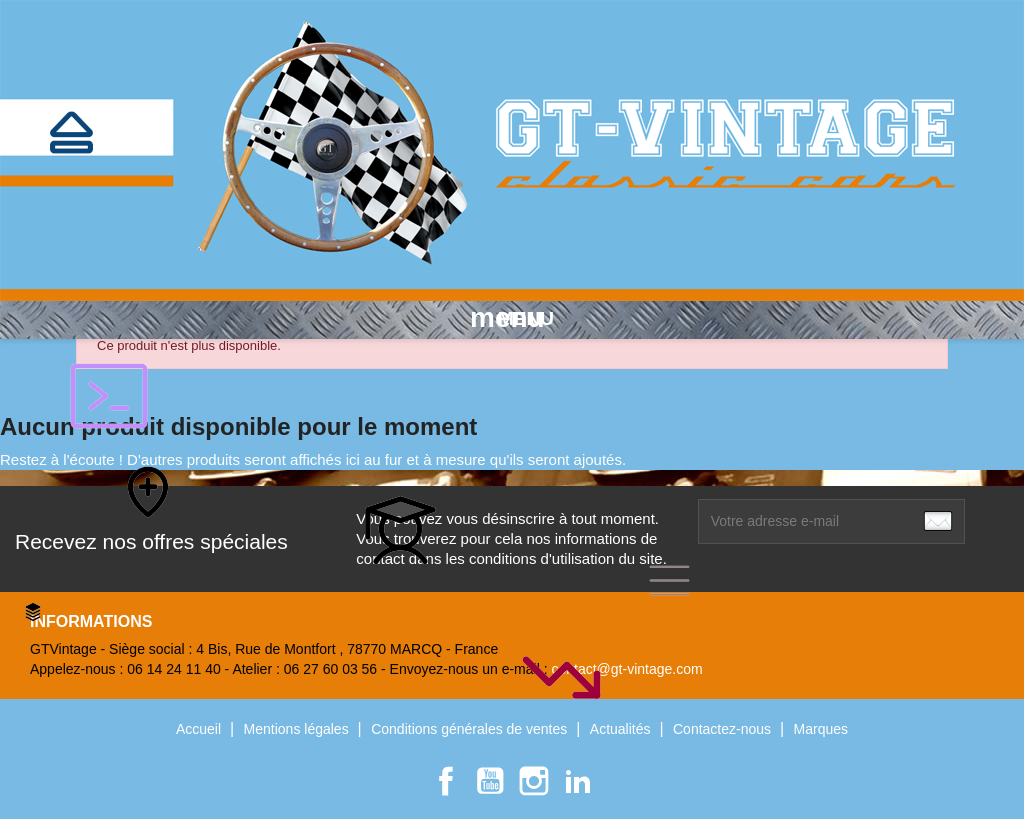  What do you see at coordinates (669, 580) in the screenshot?
I see `open navigation menu` at bounding box center [669, 580].